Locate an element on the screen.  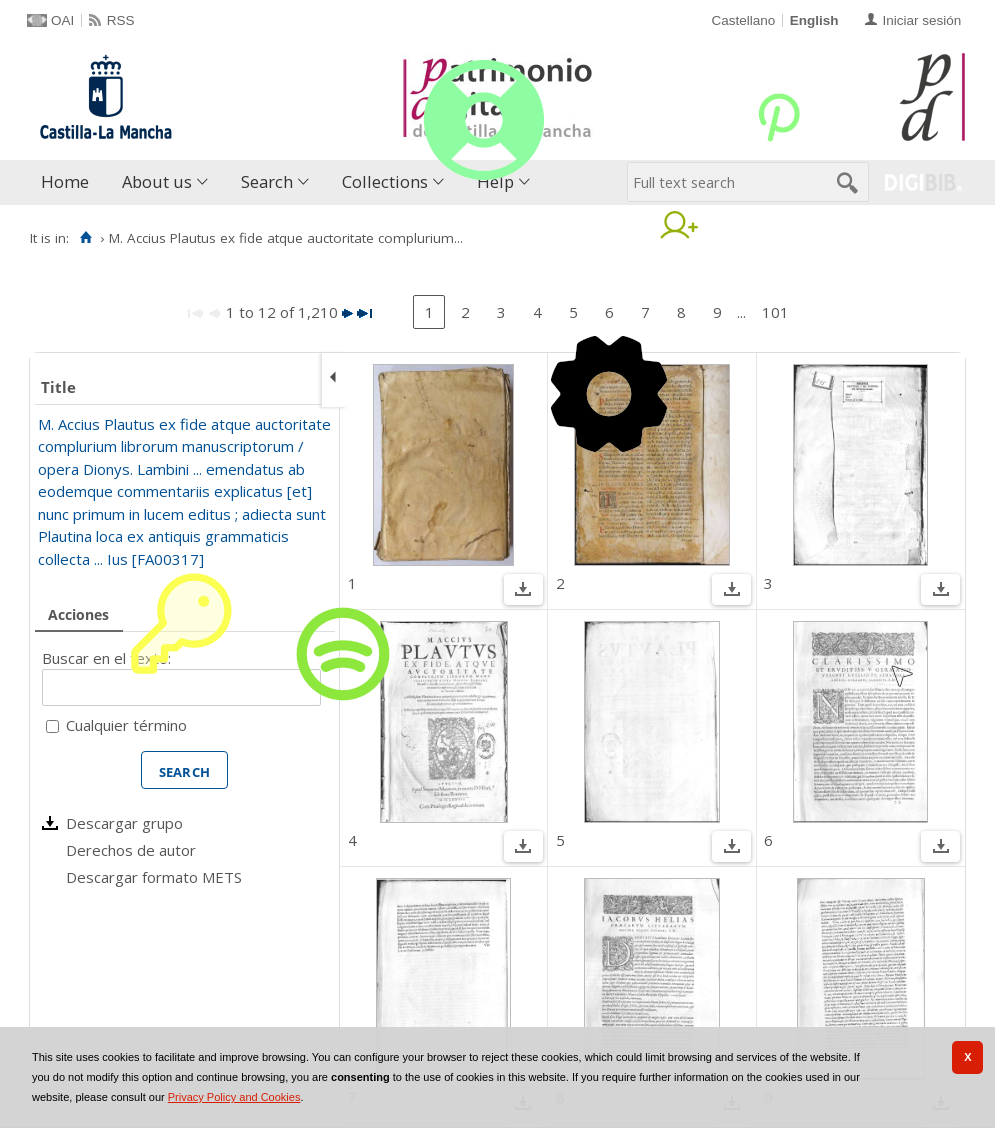
open settings is located at coordinates (609, 394).